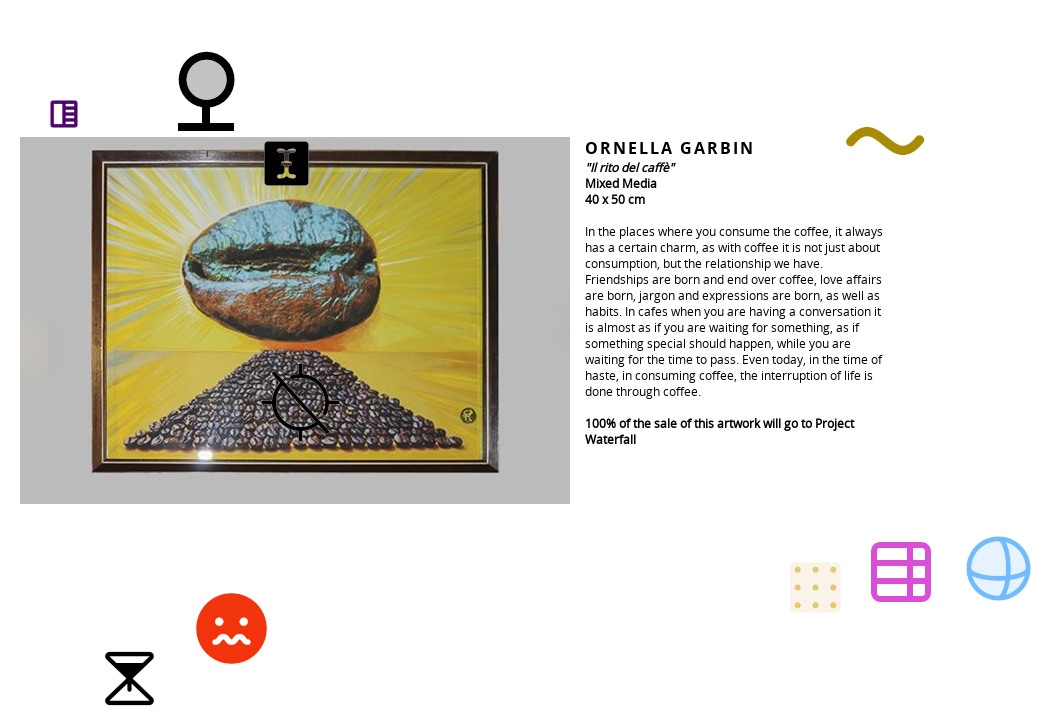  I want to click on location services disabled, so click(300, 402).